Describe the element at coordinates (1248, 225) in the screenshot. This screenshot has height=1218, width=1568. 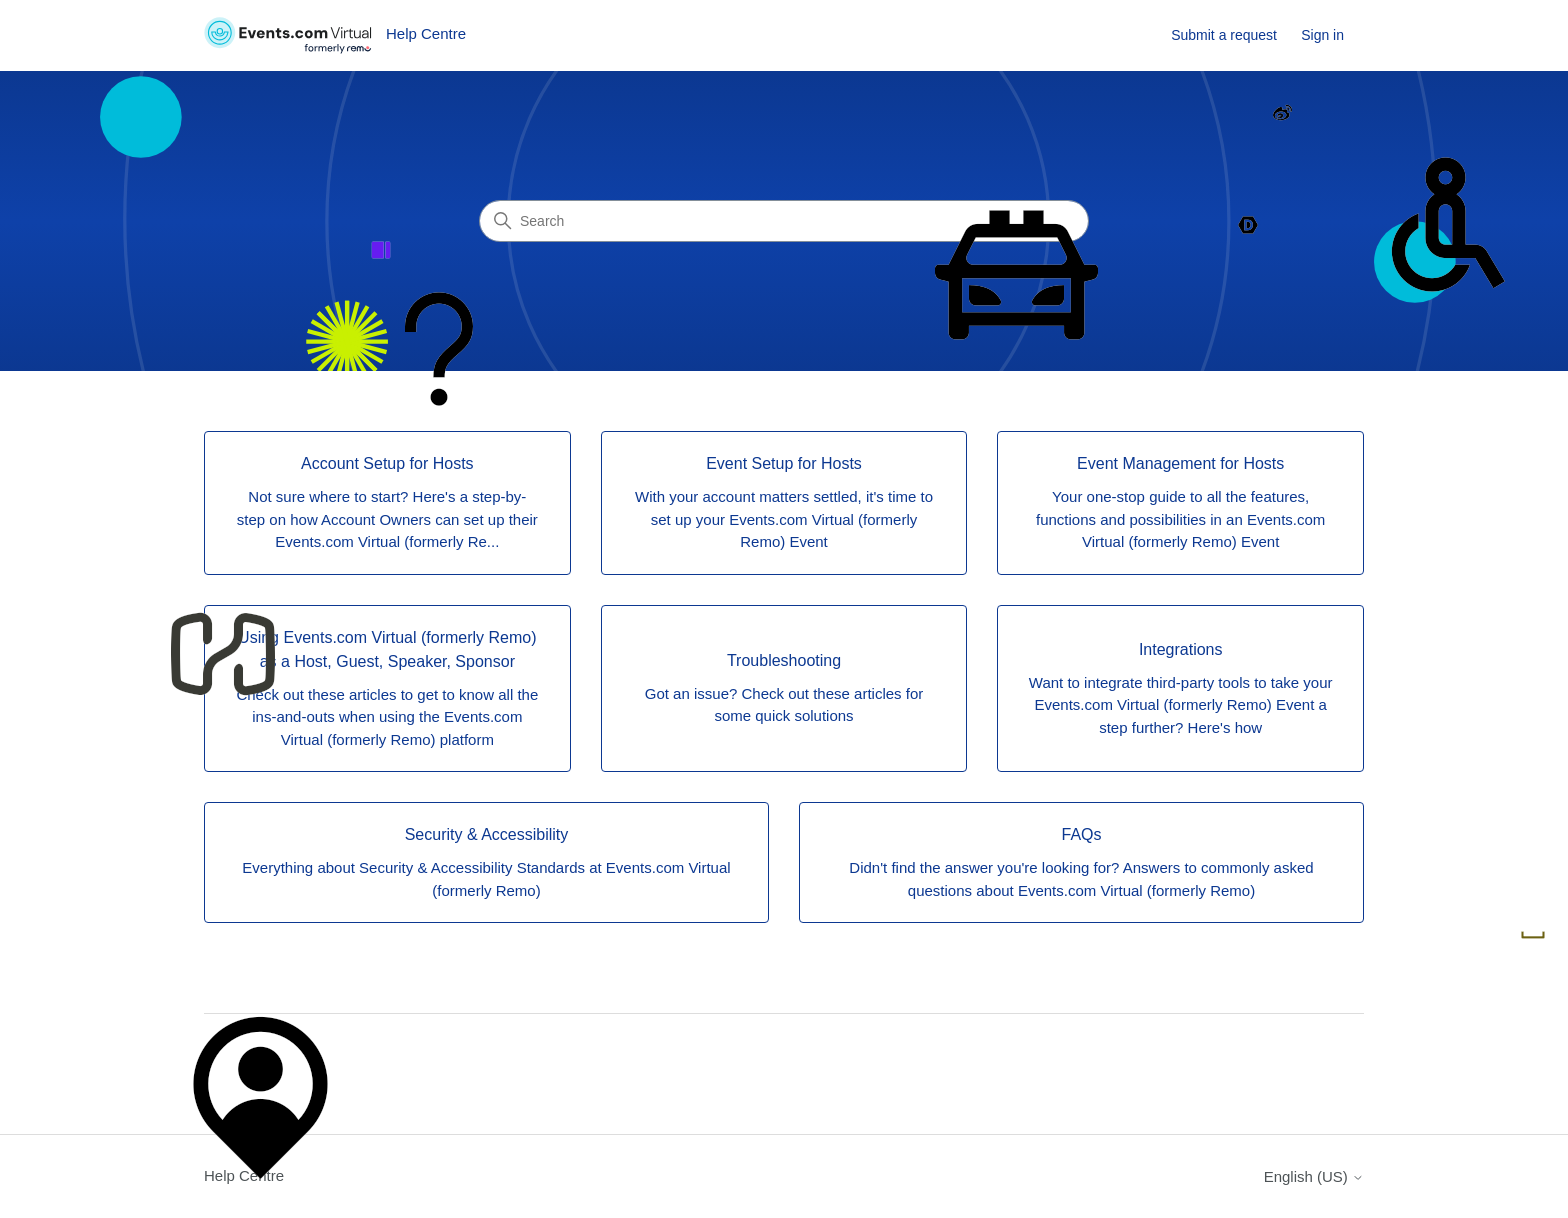
I see `link to devpost profile or portfolio` at that location.